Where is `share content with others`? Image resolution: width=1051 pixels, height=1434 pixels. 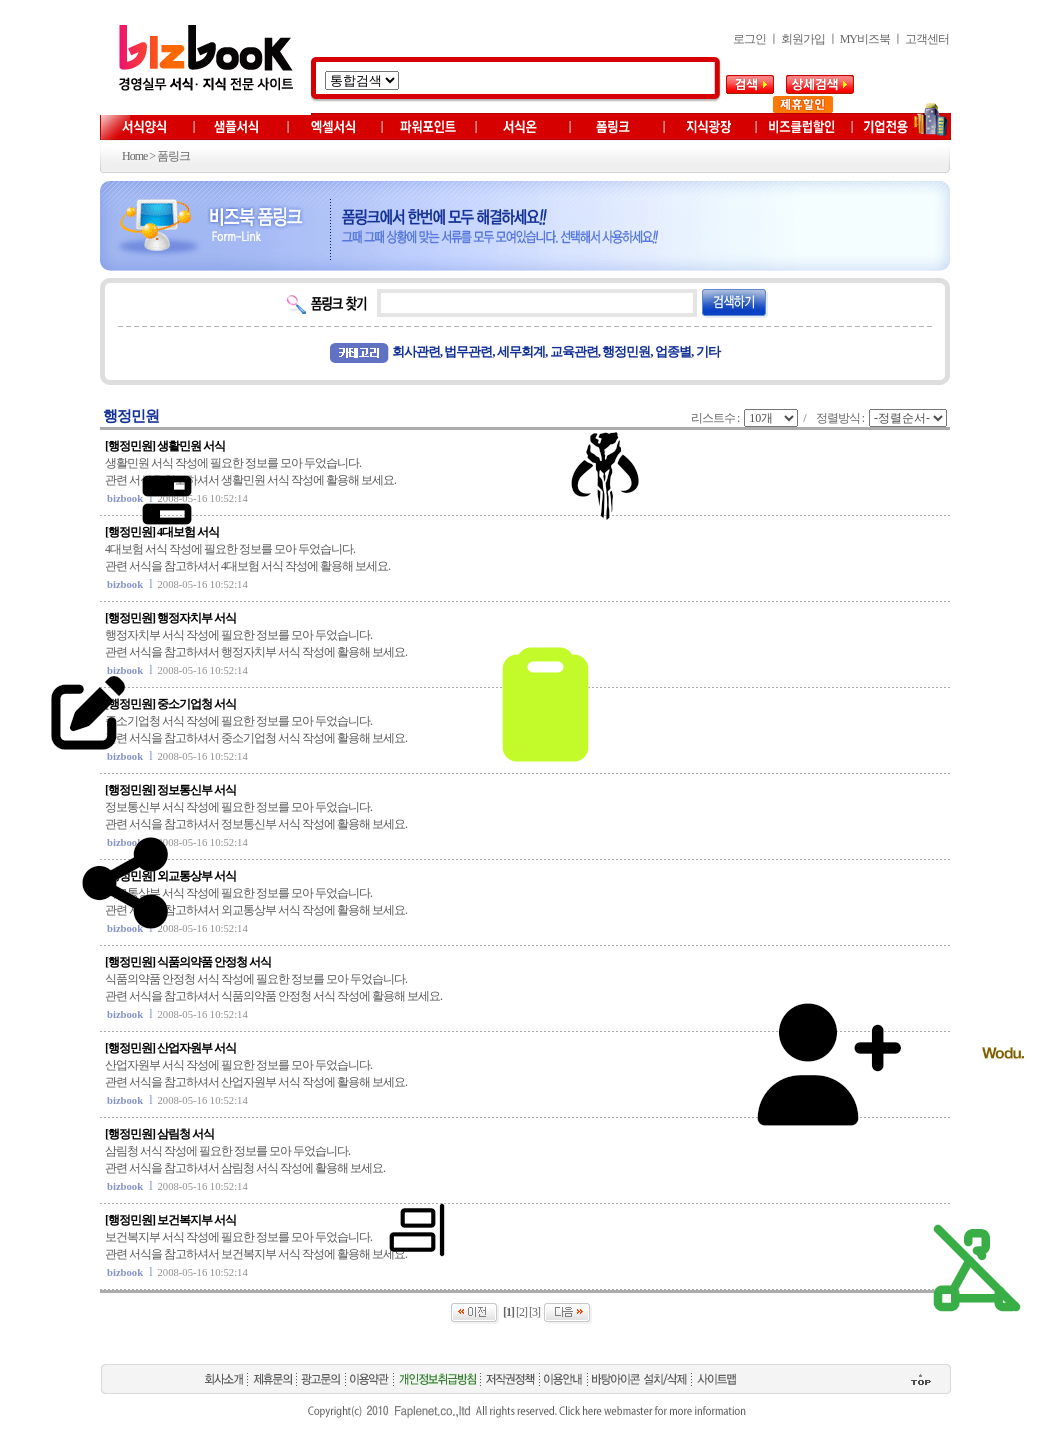
share content with others is located at coordinates (128, 883).